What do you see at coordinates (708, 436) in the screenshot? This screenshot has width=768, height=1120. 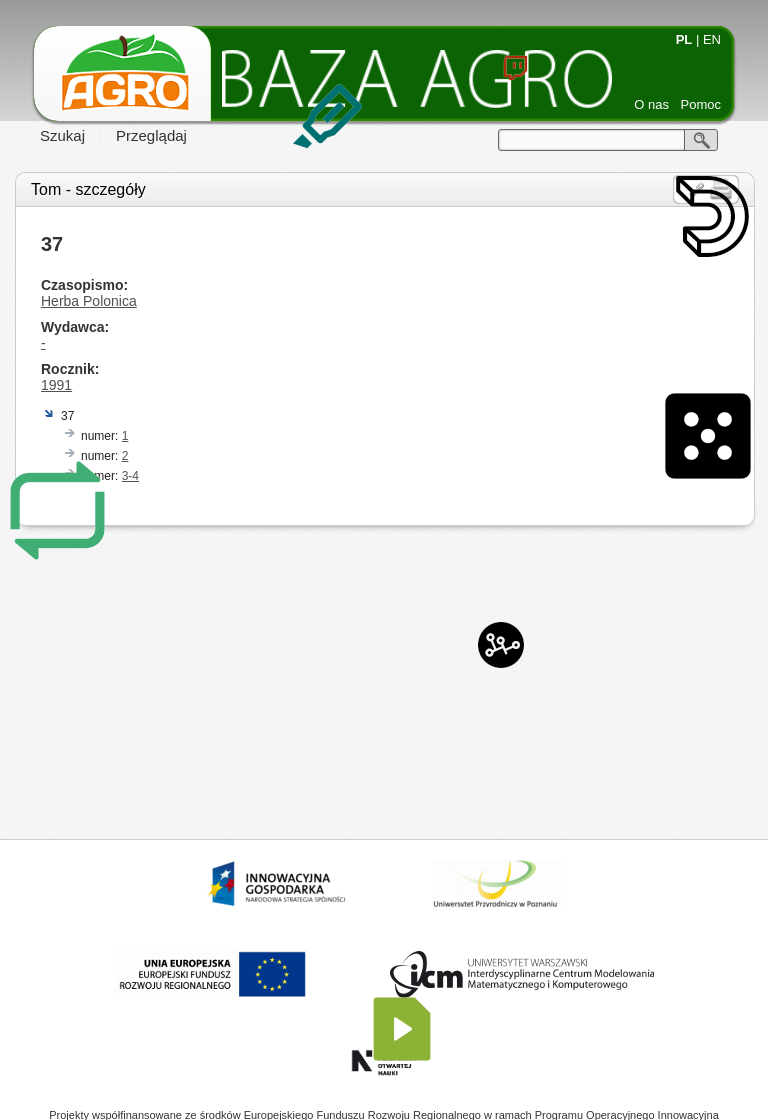 I see `randomize or shuffle content` at bounding box center [708, 436].